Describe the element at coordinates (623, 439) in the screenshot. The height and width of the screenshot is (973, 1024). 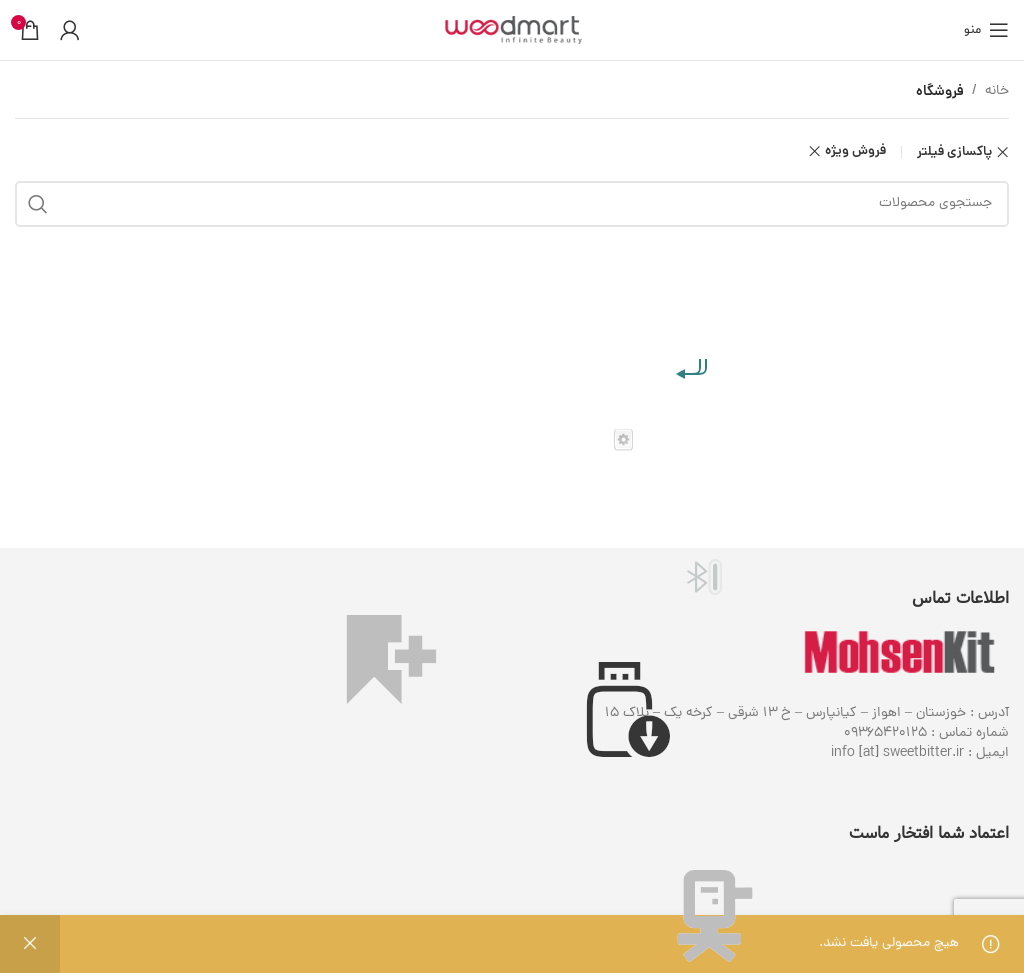
I see `a desktop application shortcut file` at that location.